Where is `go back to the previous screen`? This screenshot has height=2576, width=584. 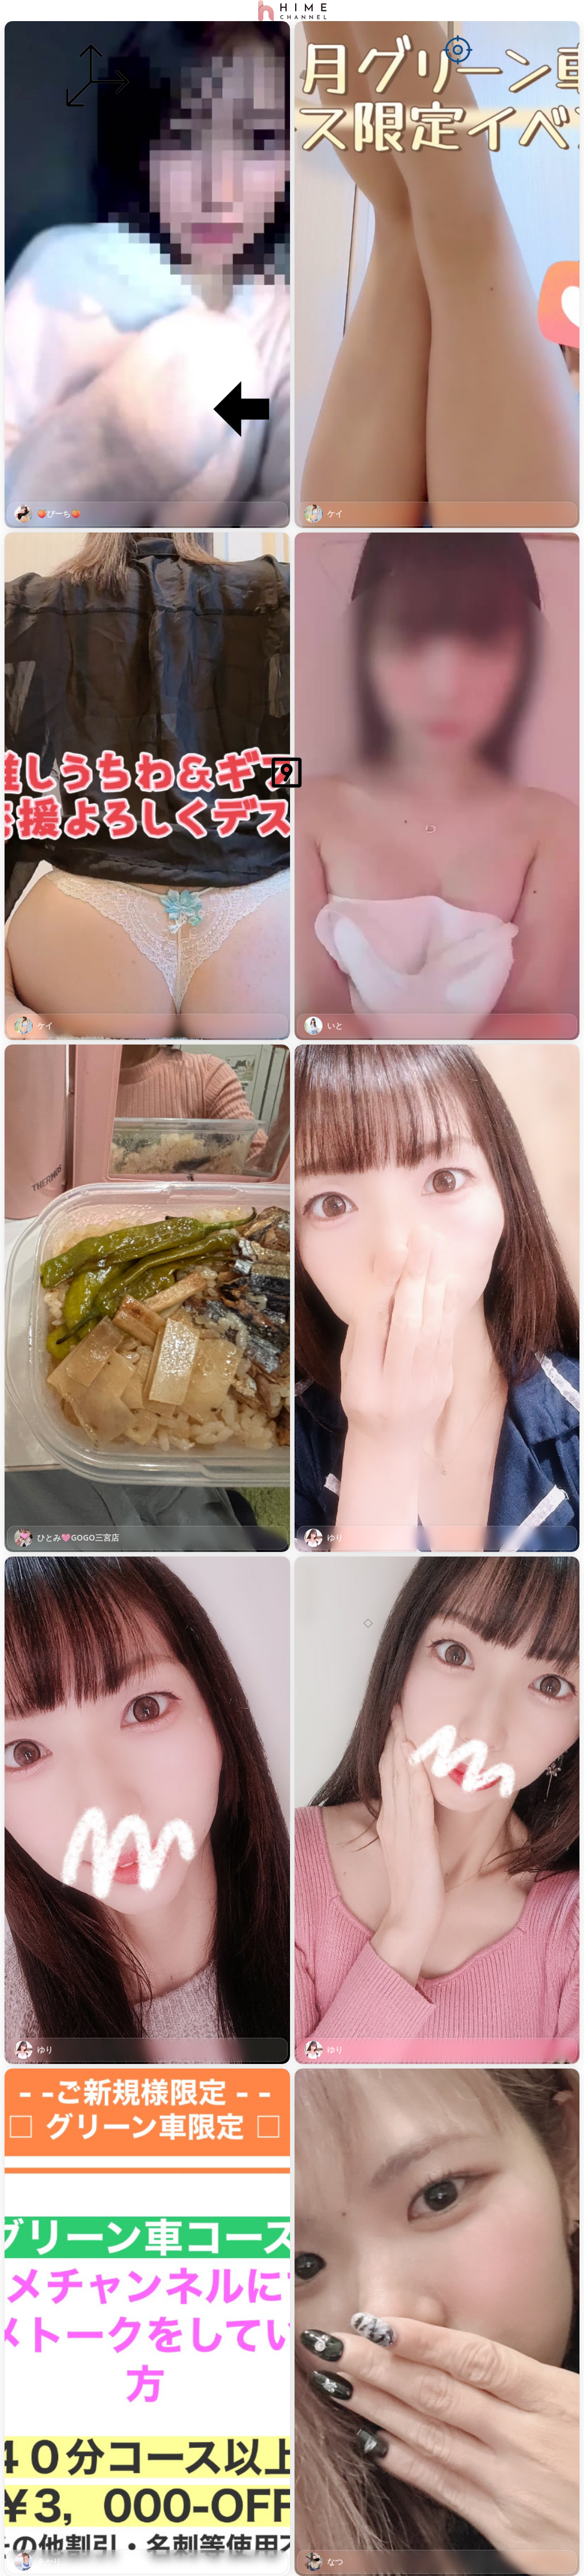 go back to the previous screen is located at coordinates (241, 409).